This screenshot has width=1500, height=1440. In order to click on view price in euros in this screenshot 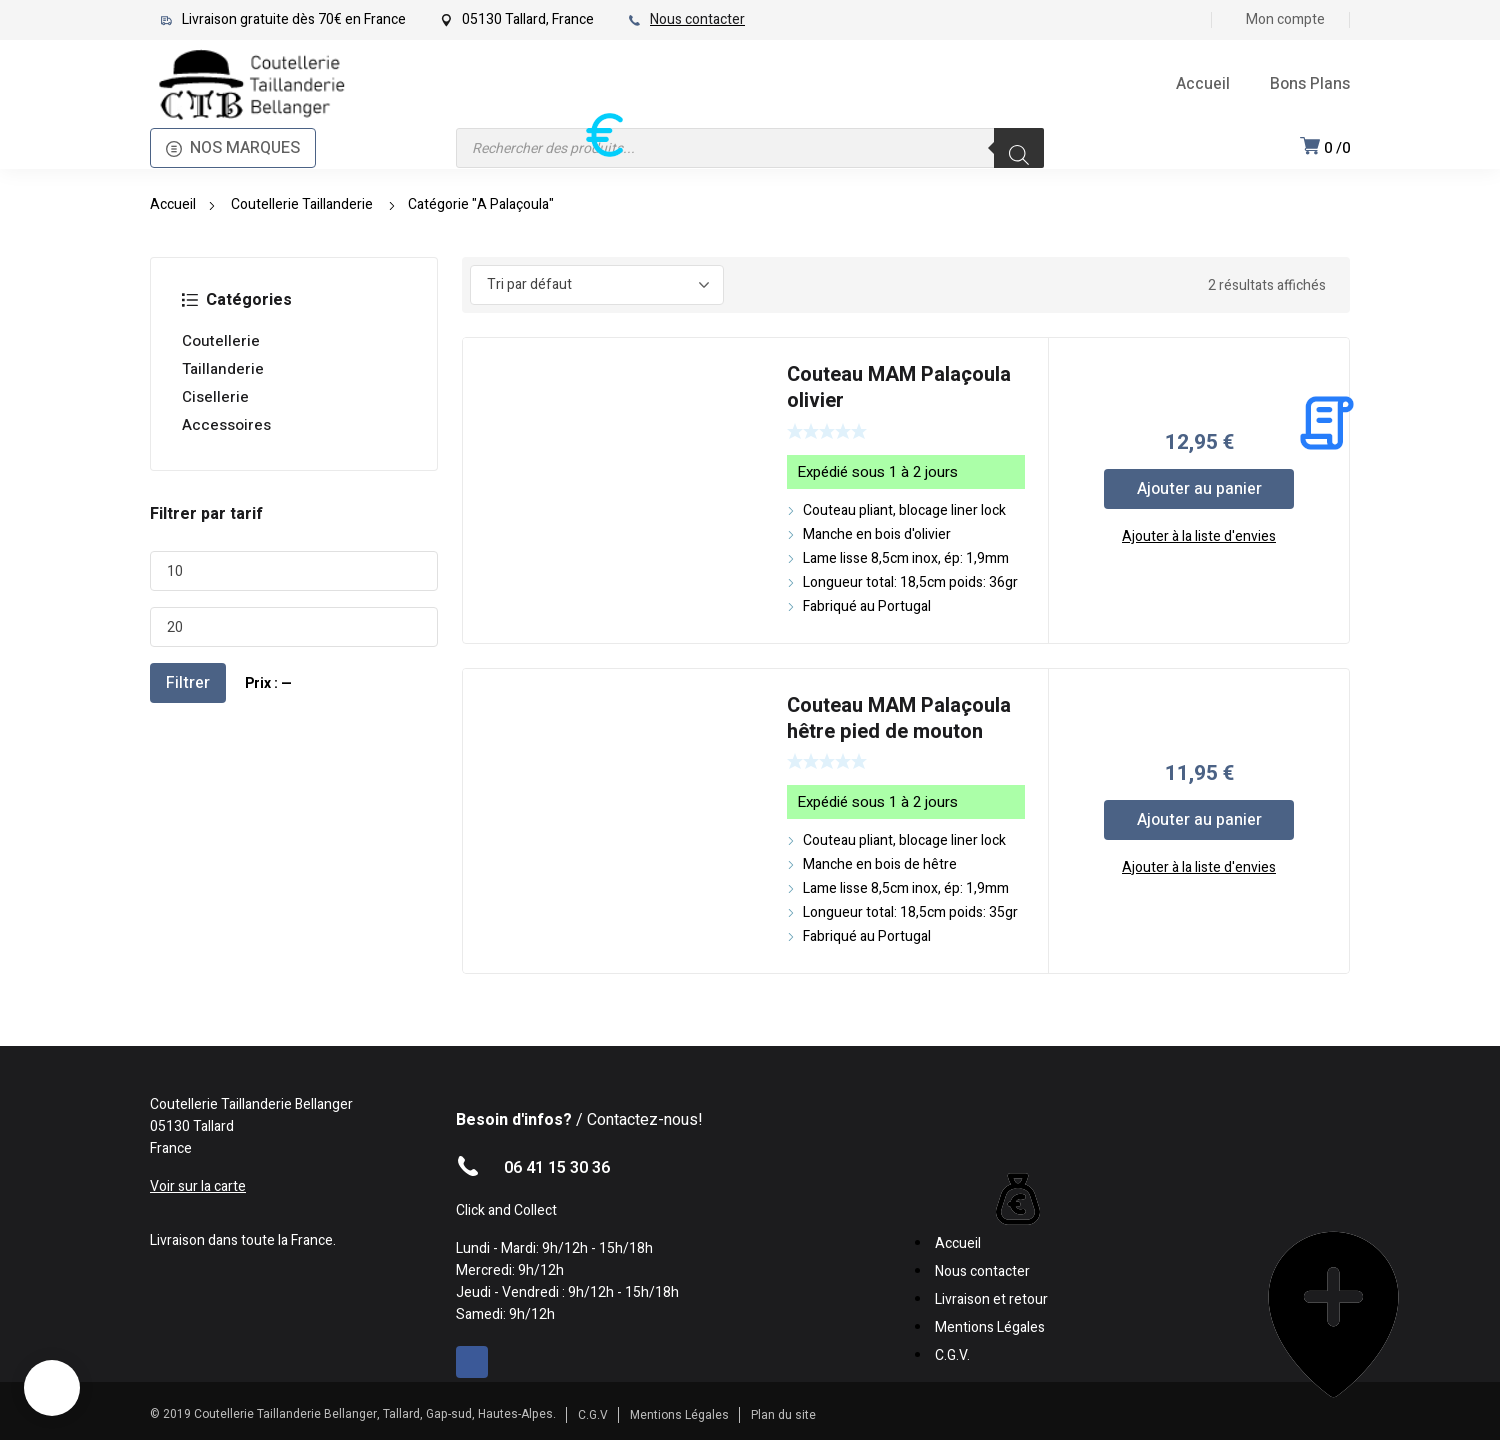, I will do `click(608, 135)`.